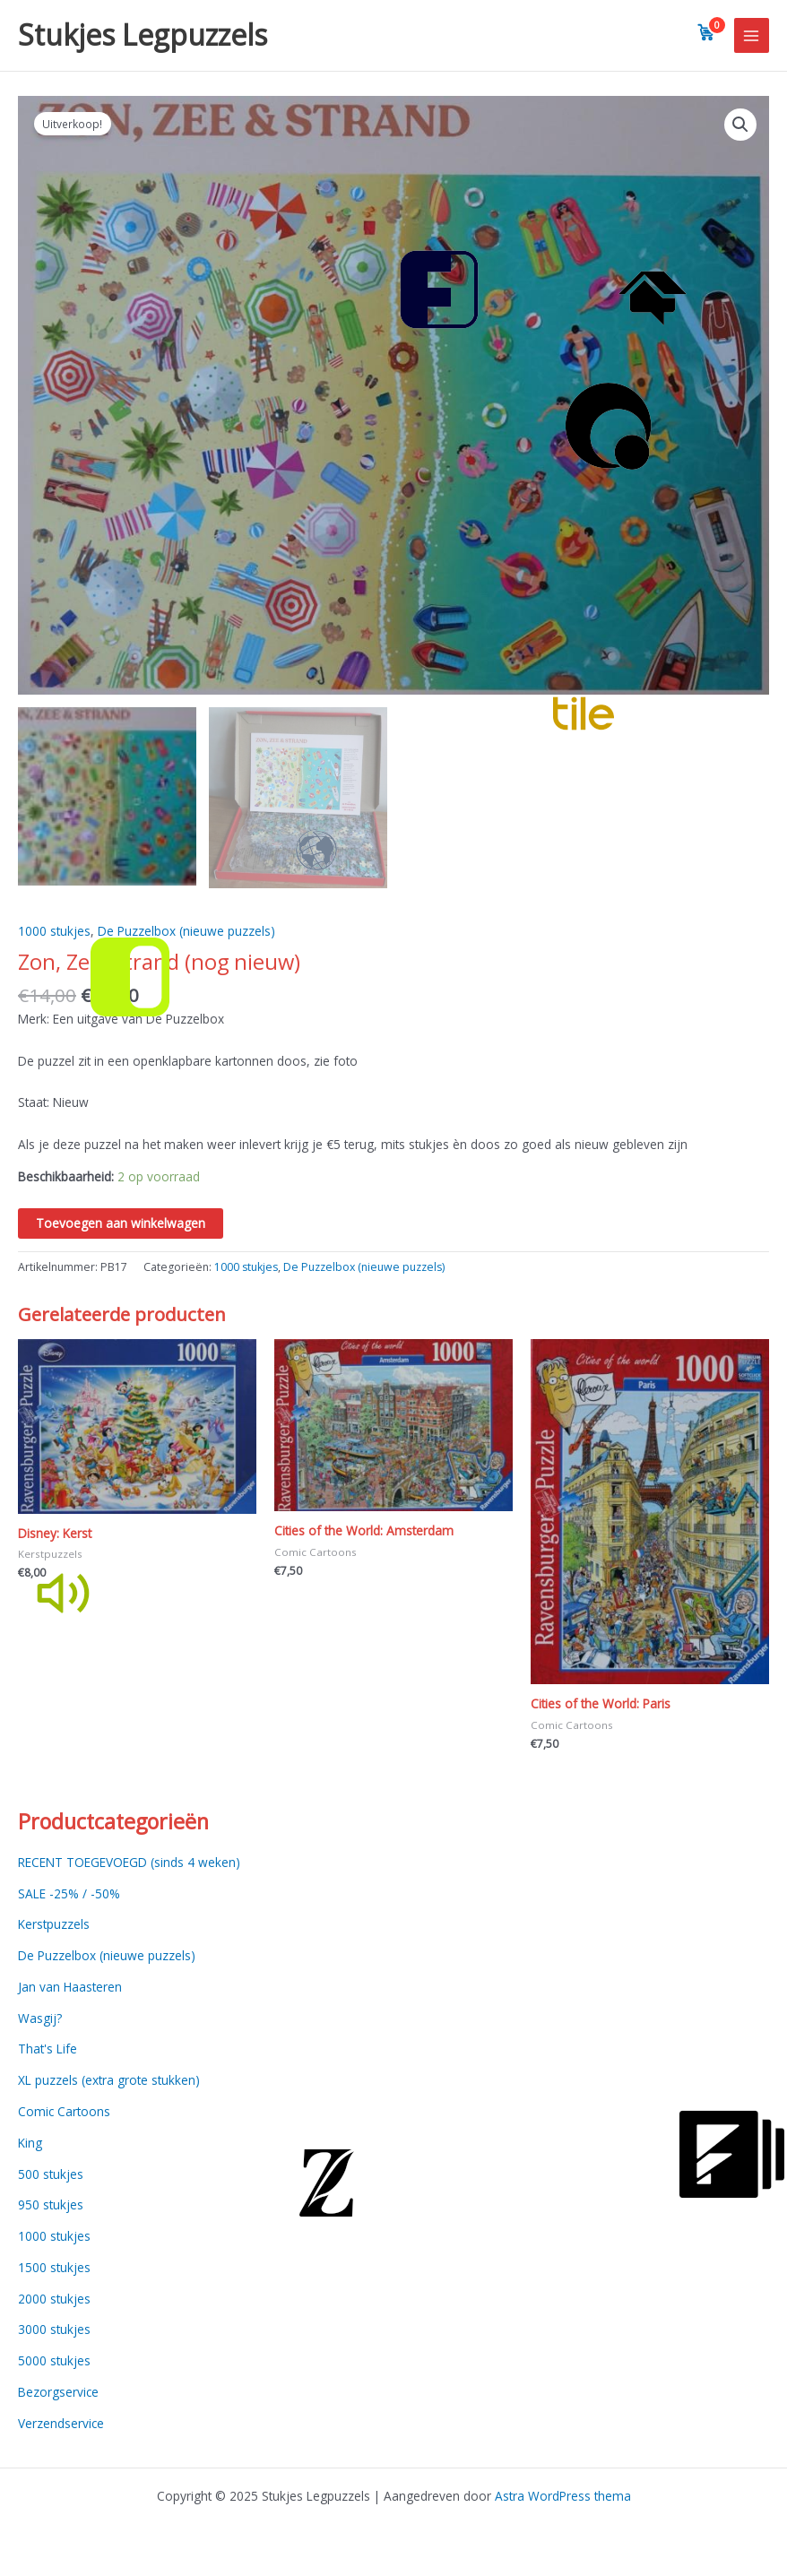  I want to click on quinscape company logo, so click(608, 426).